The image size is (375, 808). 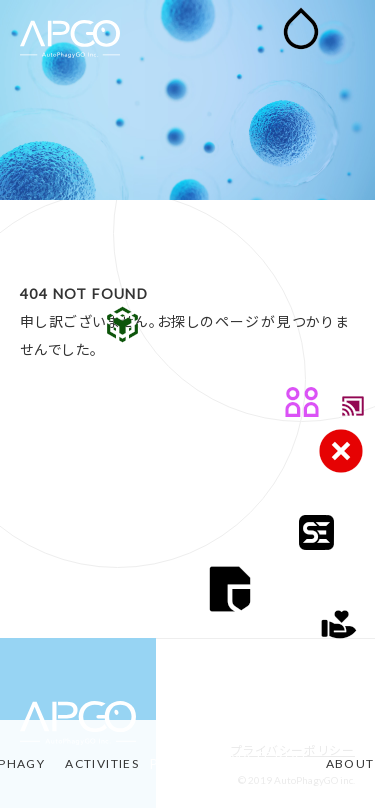 What do you see at coordinates (341, 451) in the screenshot?
I see `close or dismiss a dialog` at bounding box center [341, 451].